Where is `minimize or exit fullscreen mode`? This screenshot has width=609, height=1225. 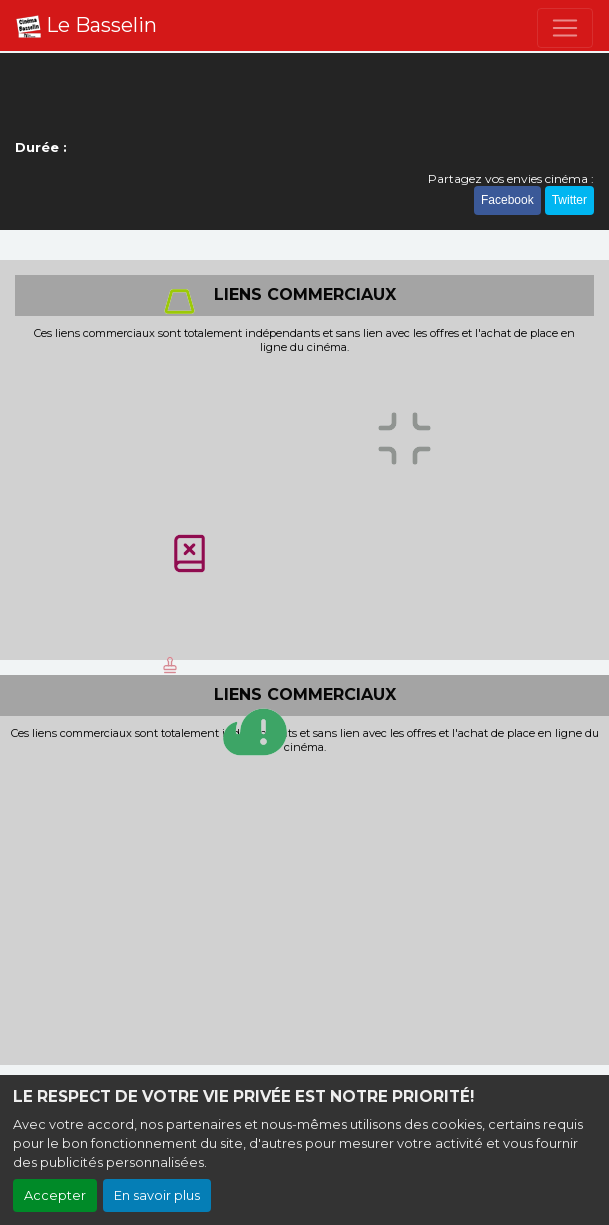 minimize or exit fullscreen mode is located at coordinates (404, 438).